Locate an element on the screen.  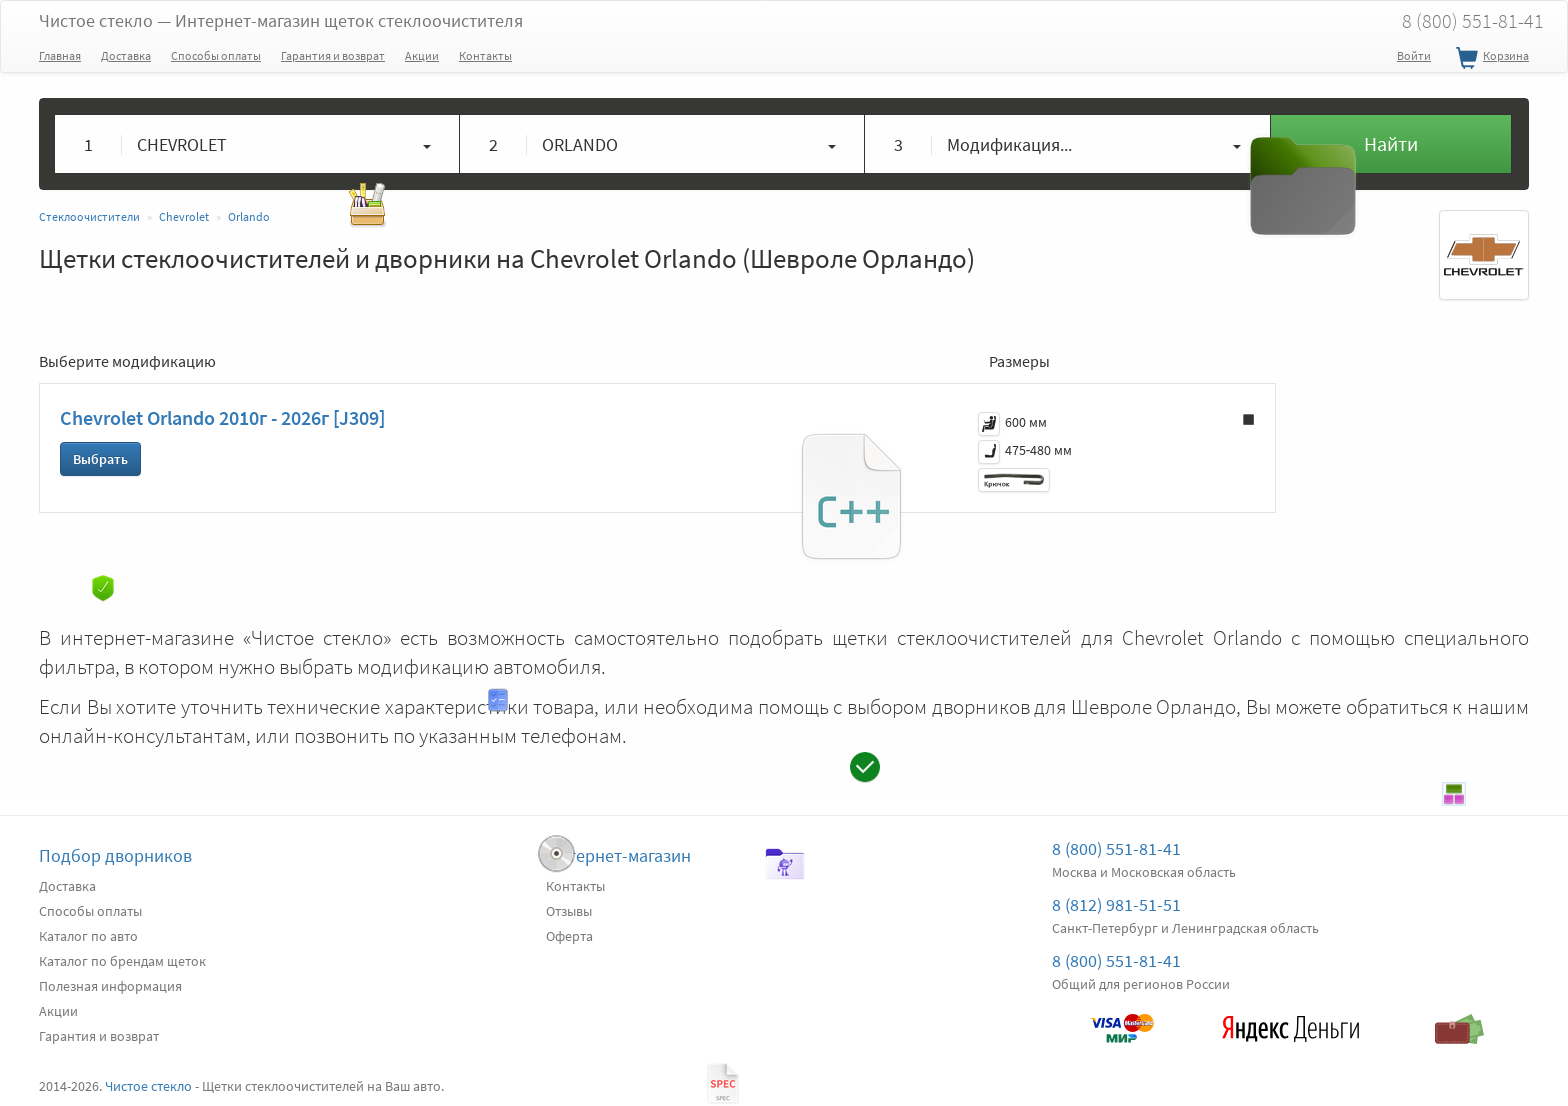
select all items in the current view is located at coordinates (1454, 794).